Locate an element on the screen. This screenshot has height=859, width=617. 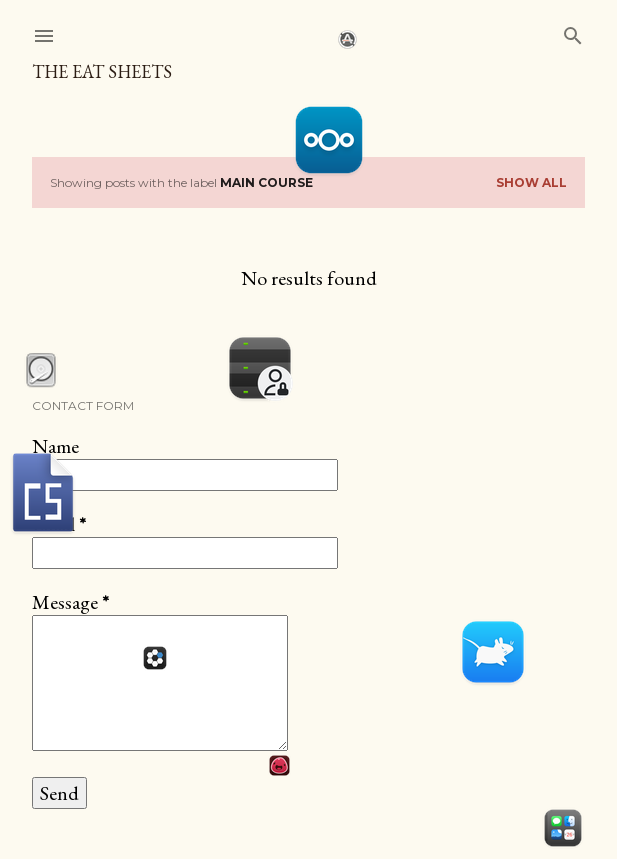
launch xfce desktop environment is located at coordinates (493, 652).